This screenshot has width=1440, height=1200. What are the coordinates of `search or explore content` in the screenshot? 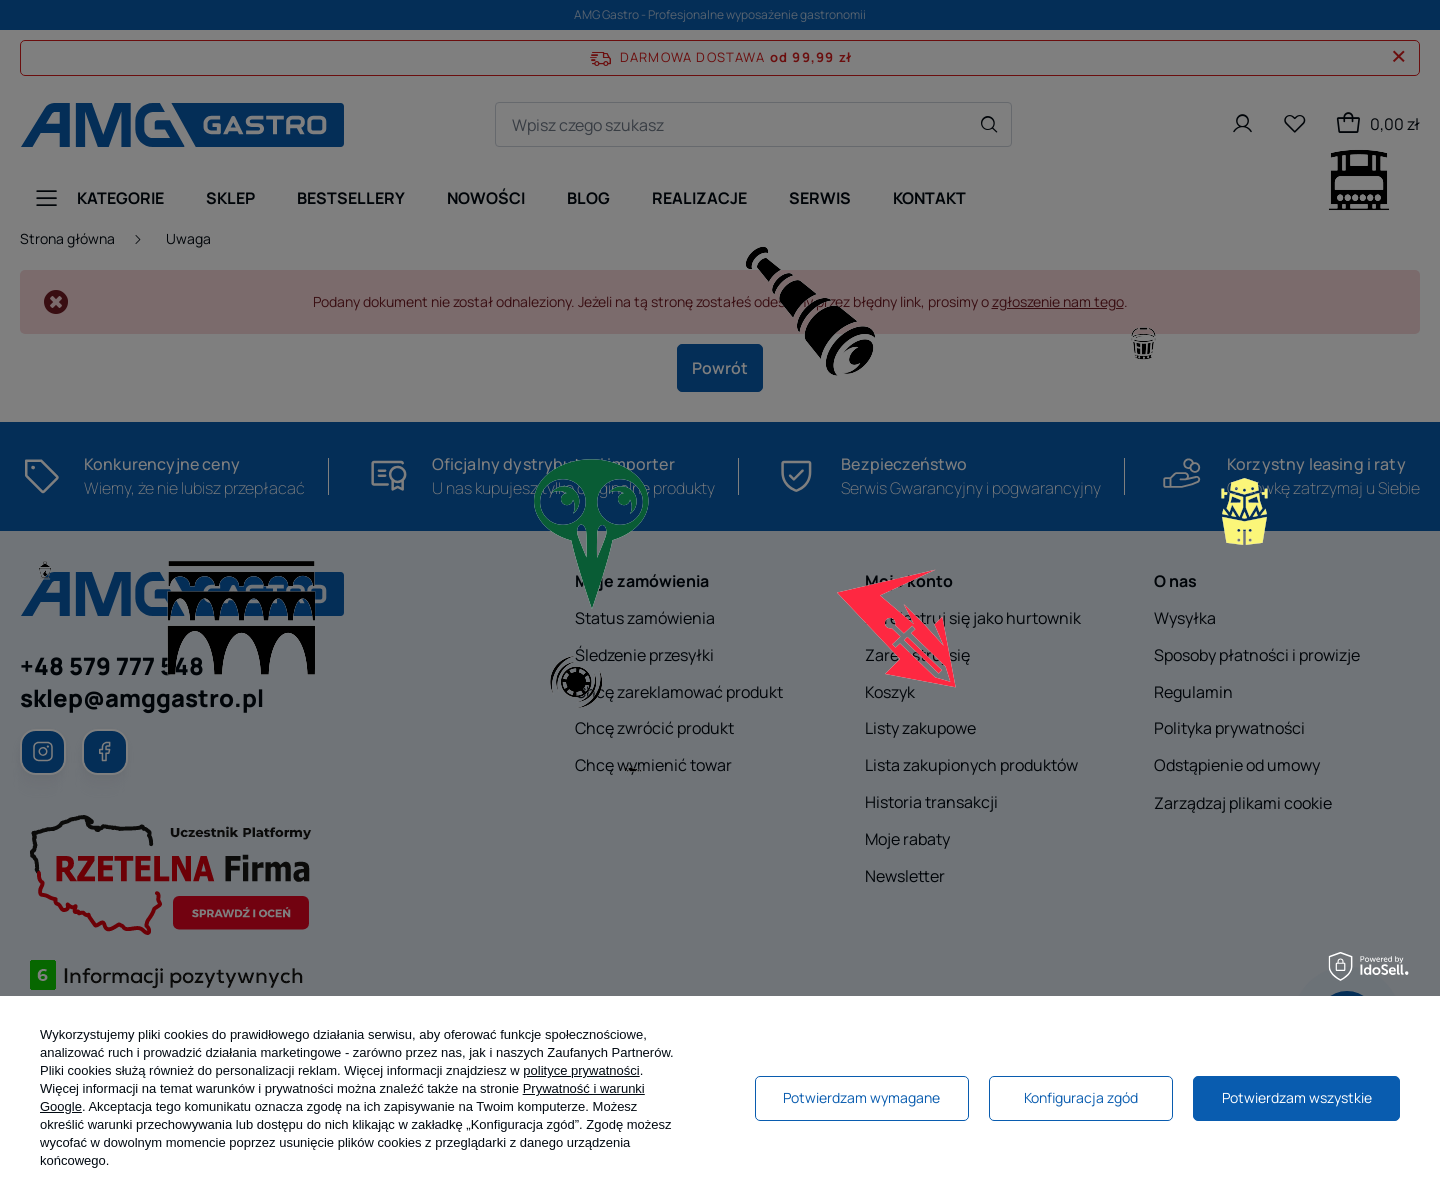 It's located at (810, 311).